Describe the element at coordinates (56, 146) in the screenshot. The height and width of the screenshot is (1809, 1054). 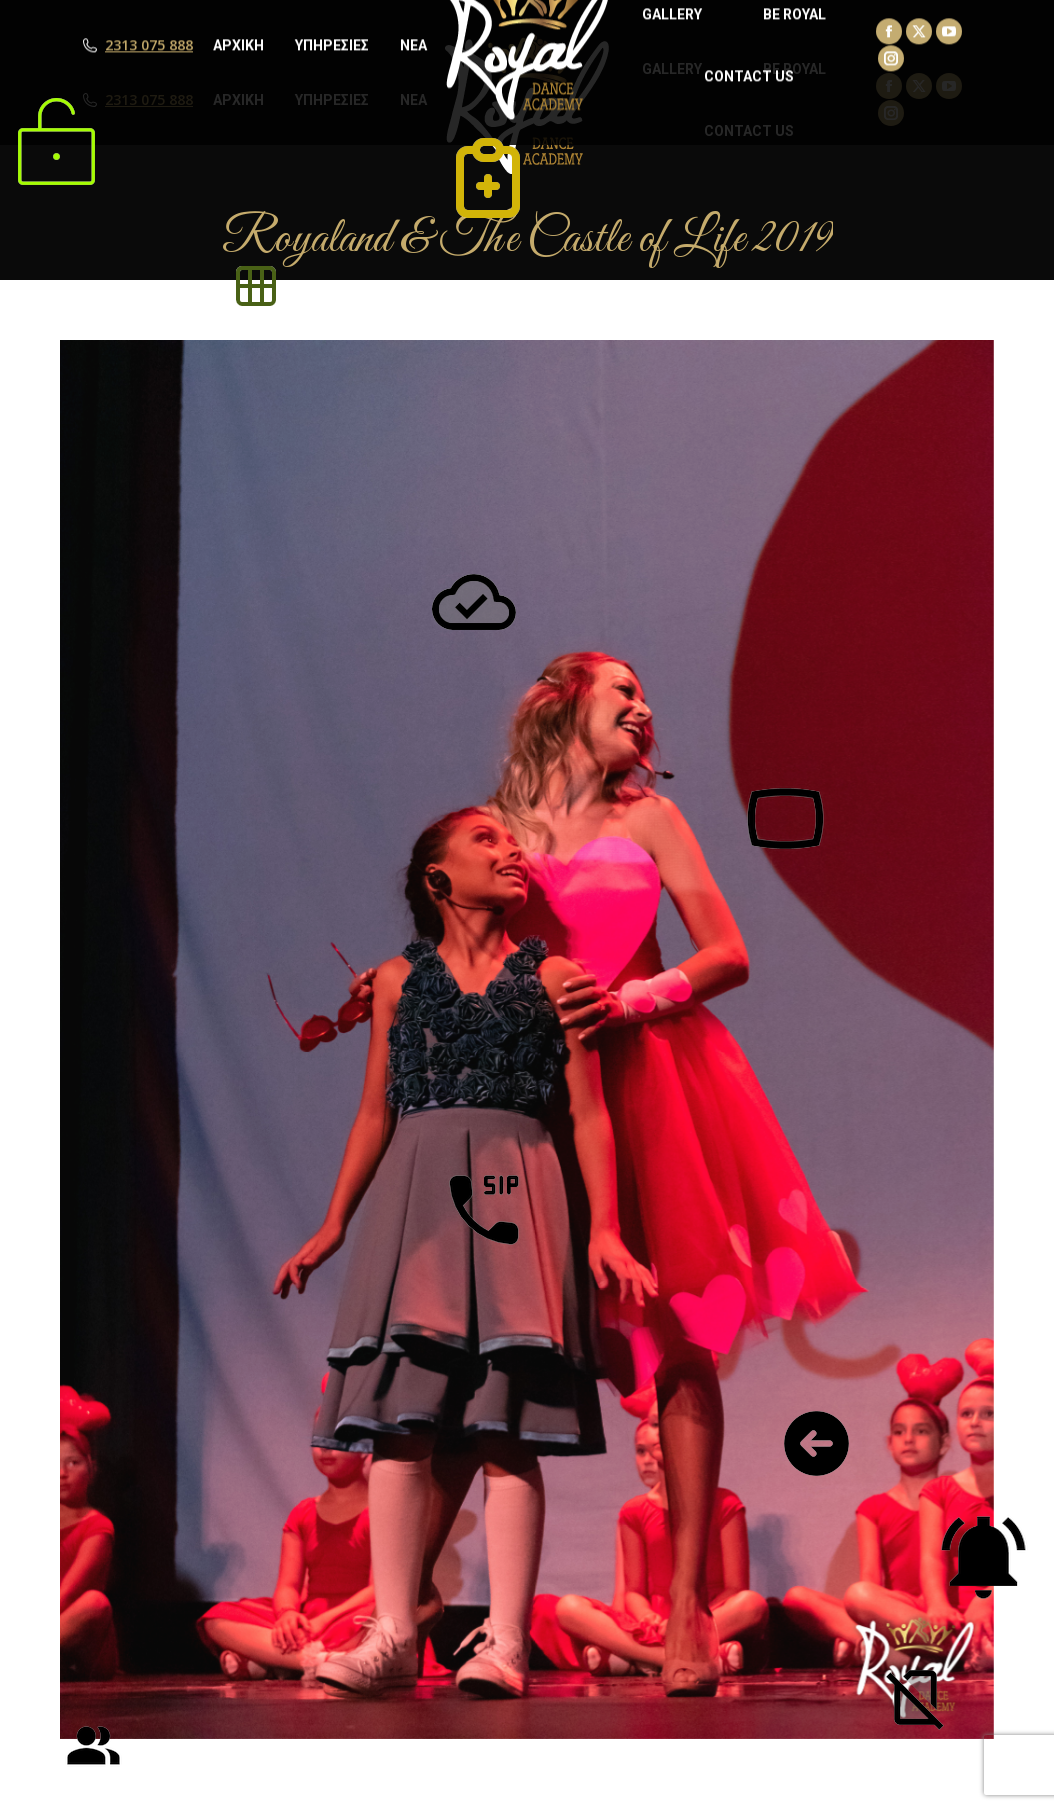
I see `unlock or access secured content` at that location.